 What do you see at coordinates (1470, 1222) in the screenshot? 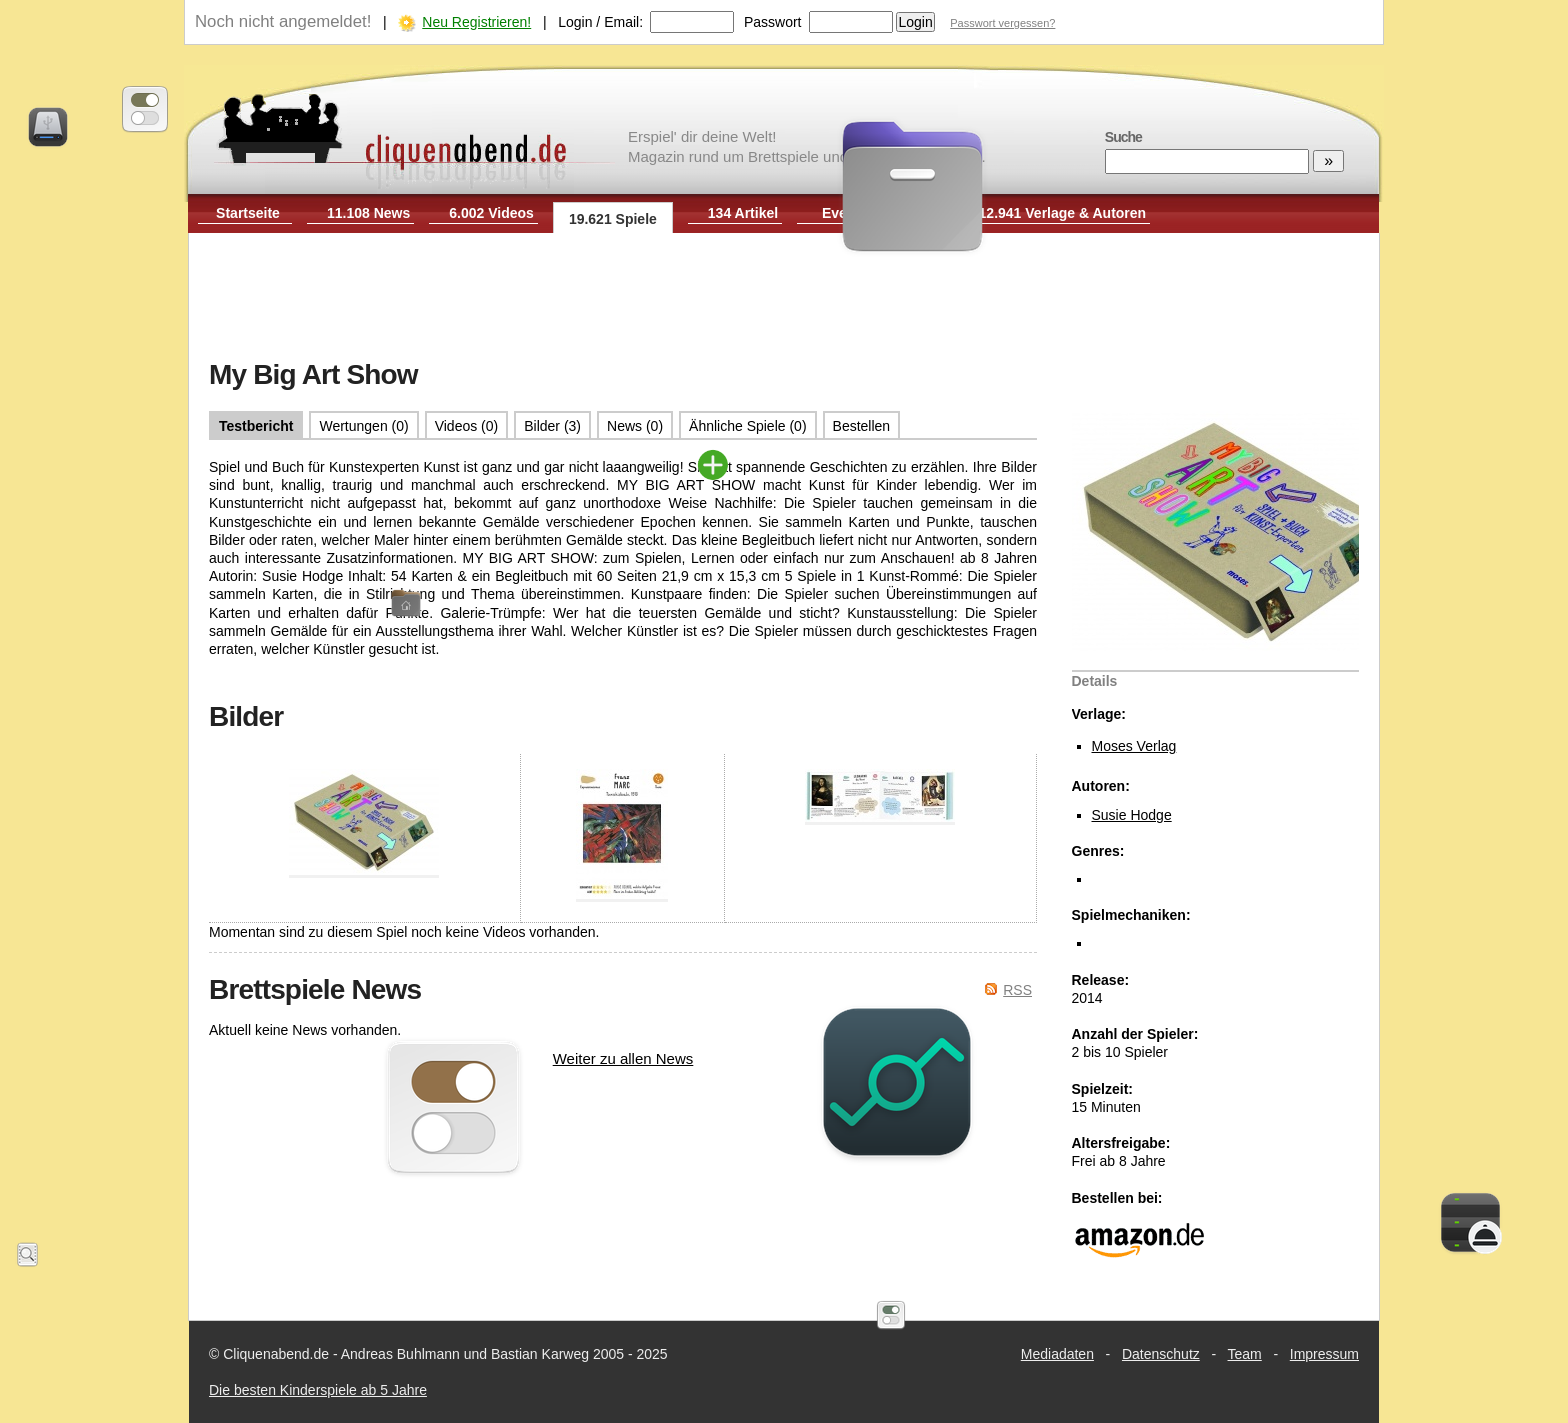
I see `configure network server discovery settings` at bounding box center [1470, 1222].